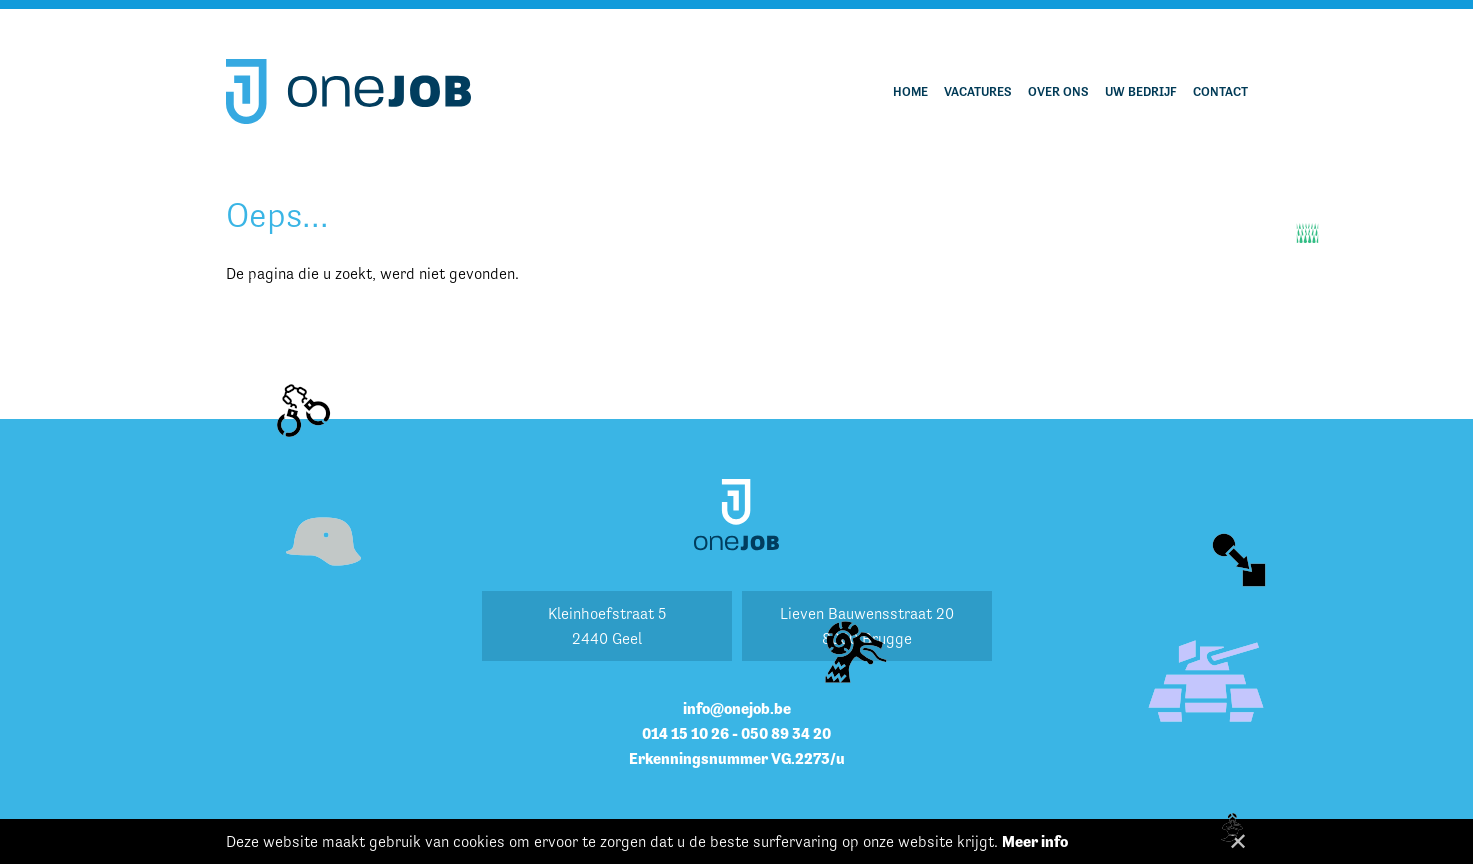 The height and width of the screenshot is (864, 1473). What do you see at coordinates (1239, 560) in the screenshot?
I see `transform or convert an object` at bounding box center [1239, 560].